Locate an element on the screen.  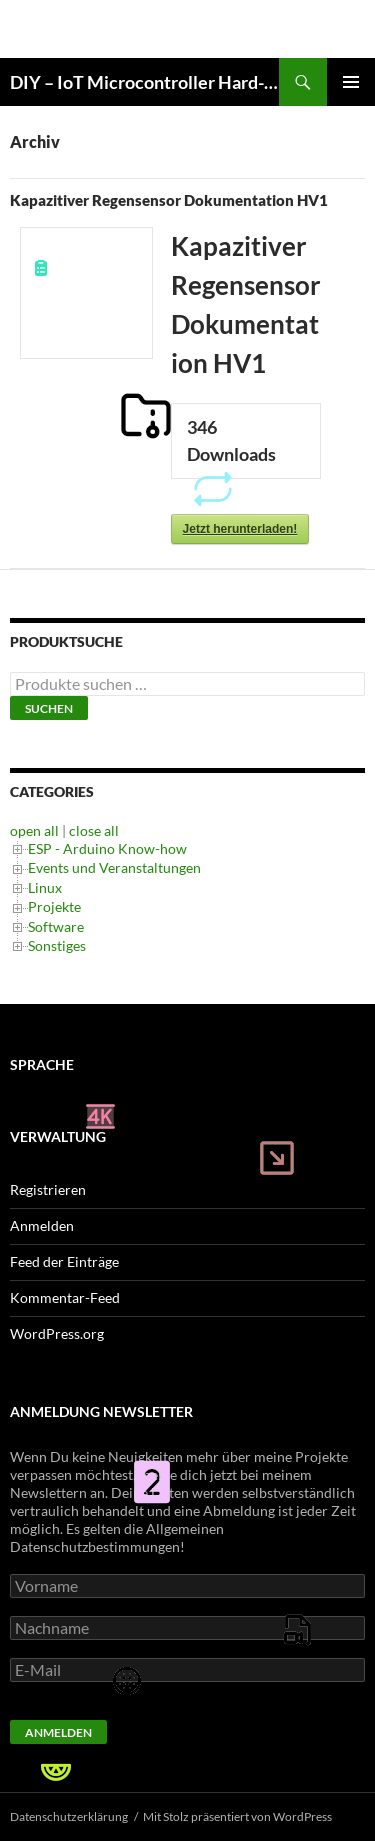
open a video file is located at coordinates (298, 1630).